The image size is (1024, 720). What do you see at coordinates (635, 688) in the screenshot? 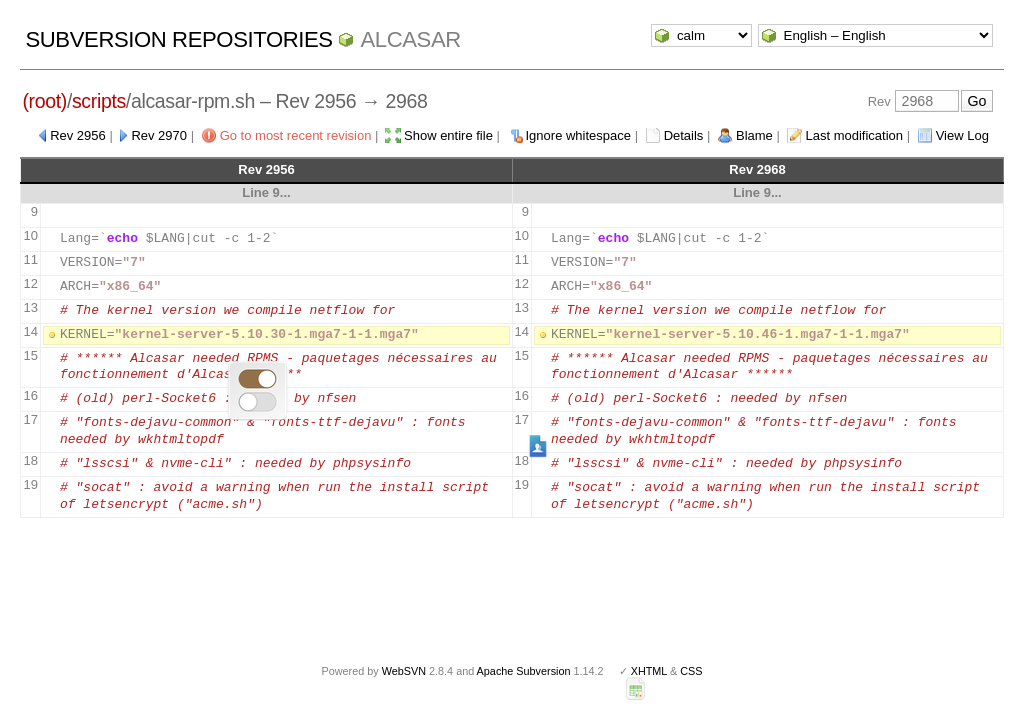
I see `spreadsheet file created in openoffice calc` at bounding box center [635, 688].